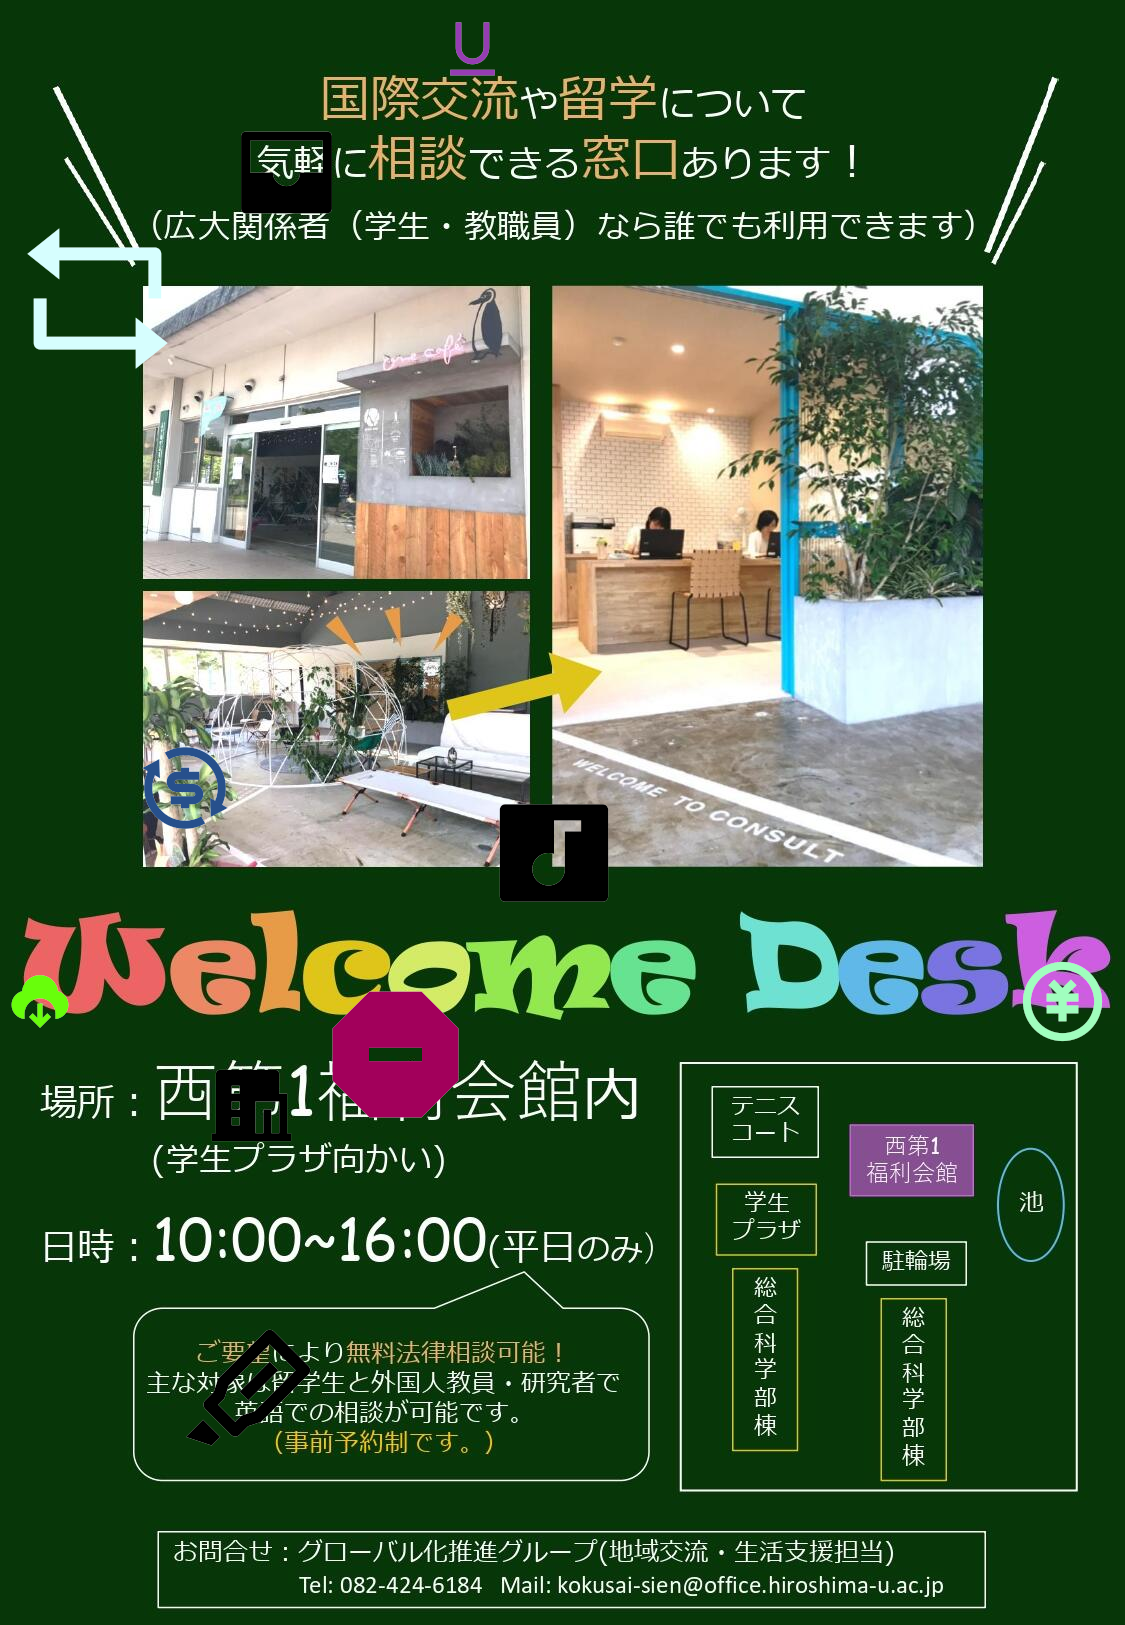 The image size is (1125, 1625). Describe the element at coordinates (250, 1390) in the screenshot. I see `highlight or mark up text` at that location.